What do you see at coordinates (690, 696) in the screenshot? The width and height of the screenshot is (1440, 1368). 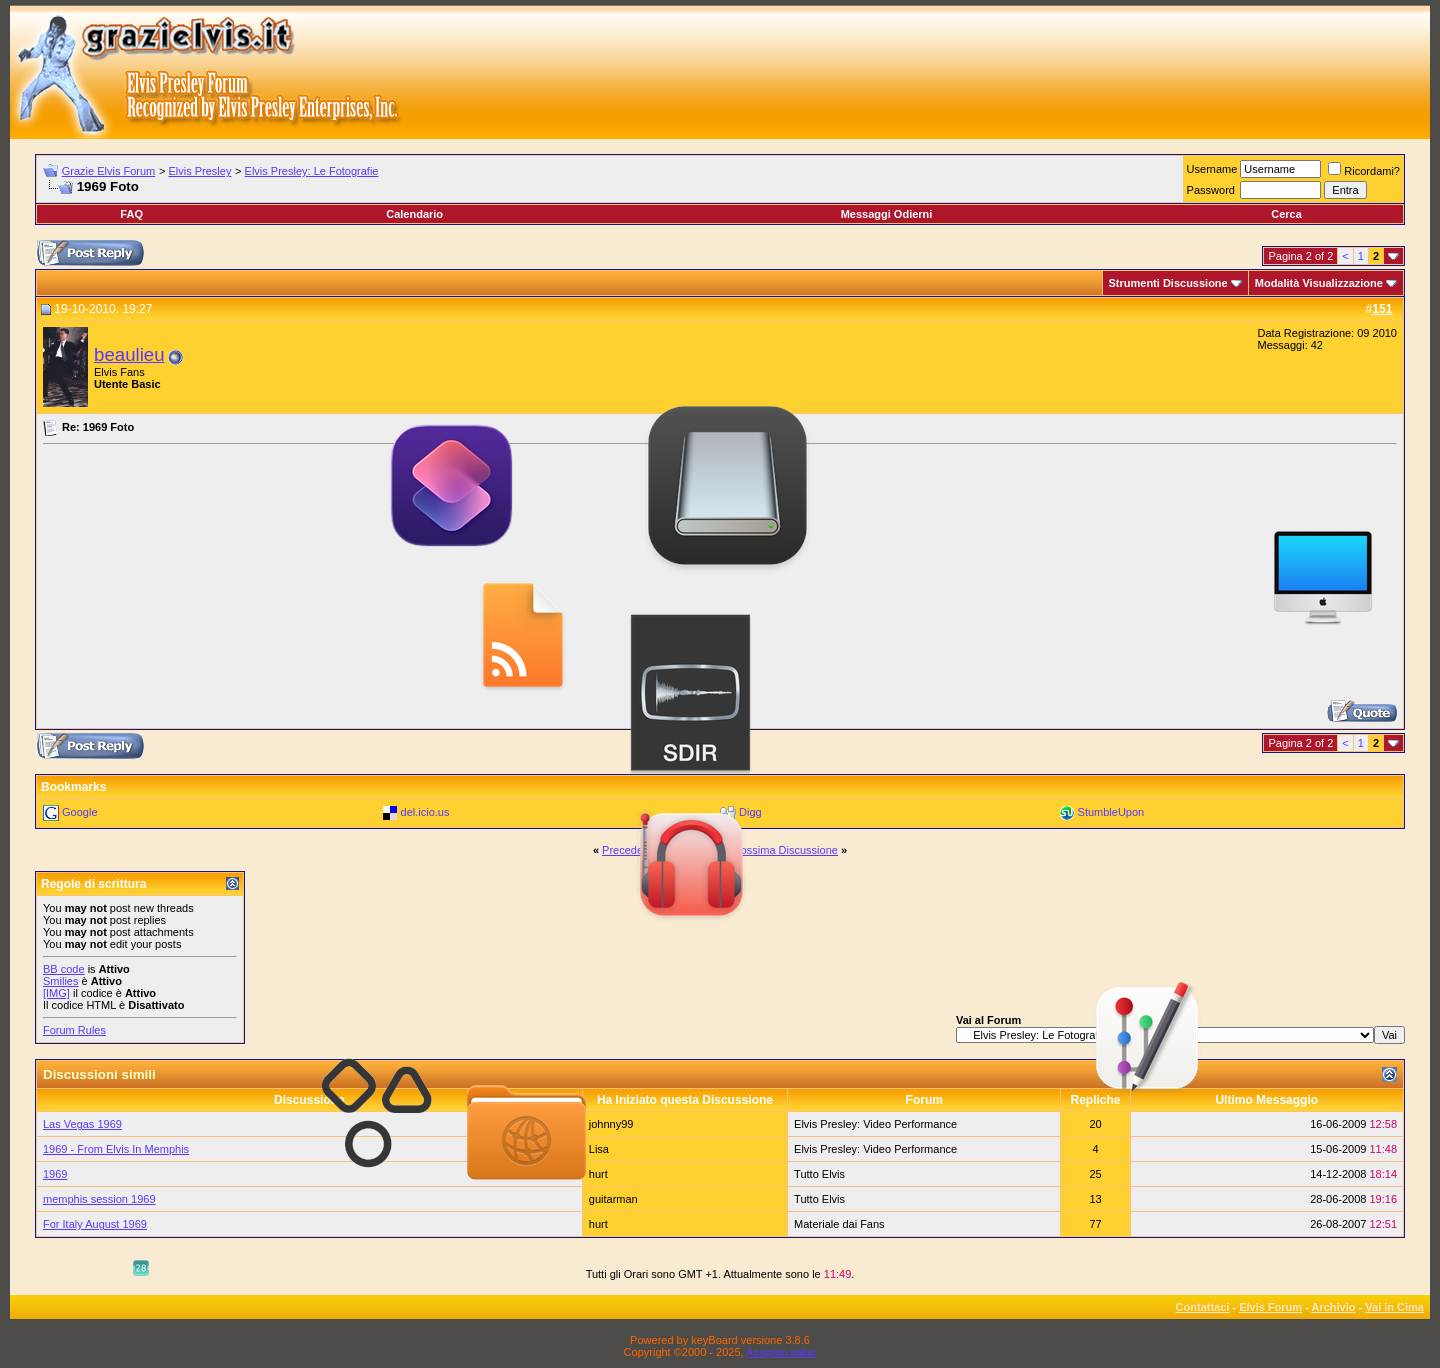 I see `apply impulse response reverb effect in GarageBand` at bounding box center [690, 696].